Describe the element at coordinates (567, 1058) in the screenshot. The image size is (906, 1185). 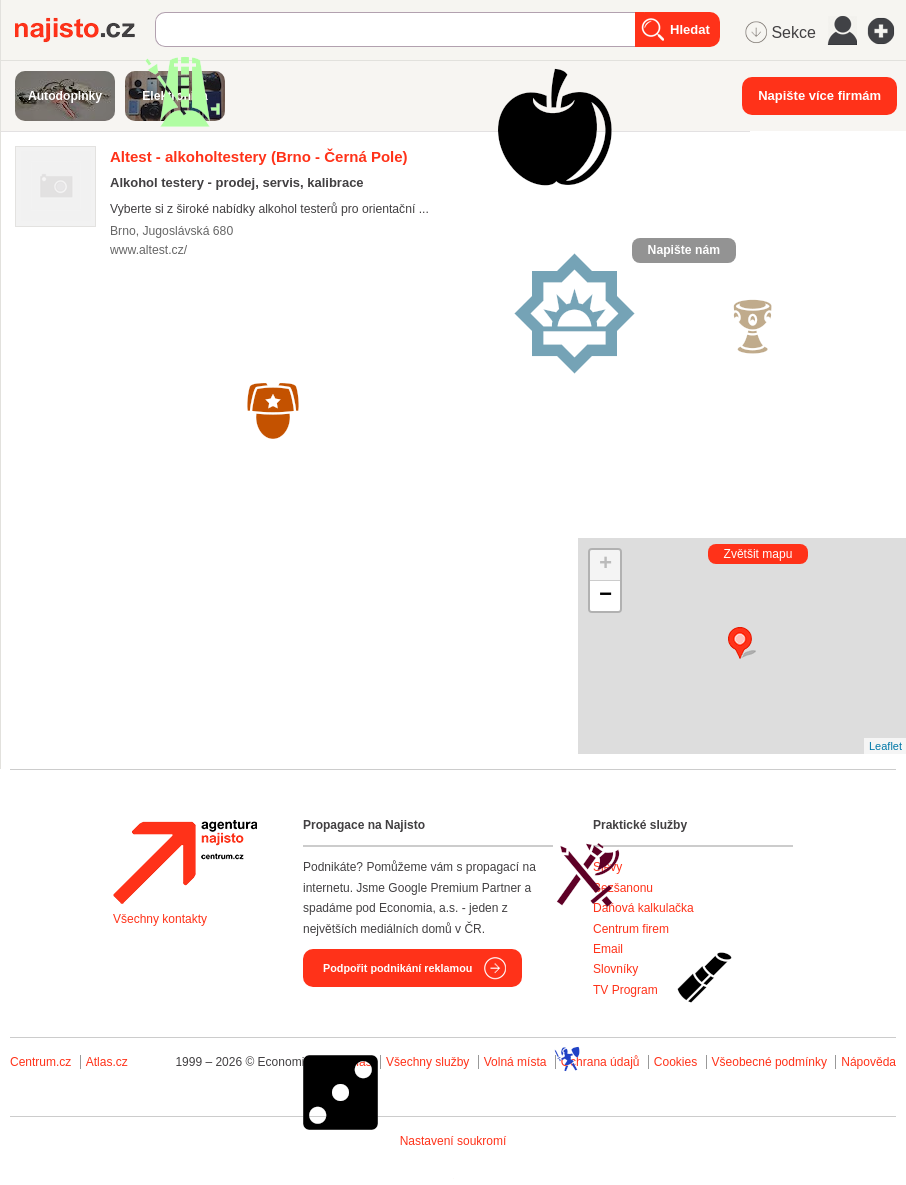
I see `select female warrior character class` at that location.